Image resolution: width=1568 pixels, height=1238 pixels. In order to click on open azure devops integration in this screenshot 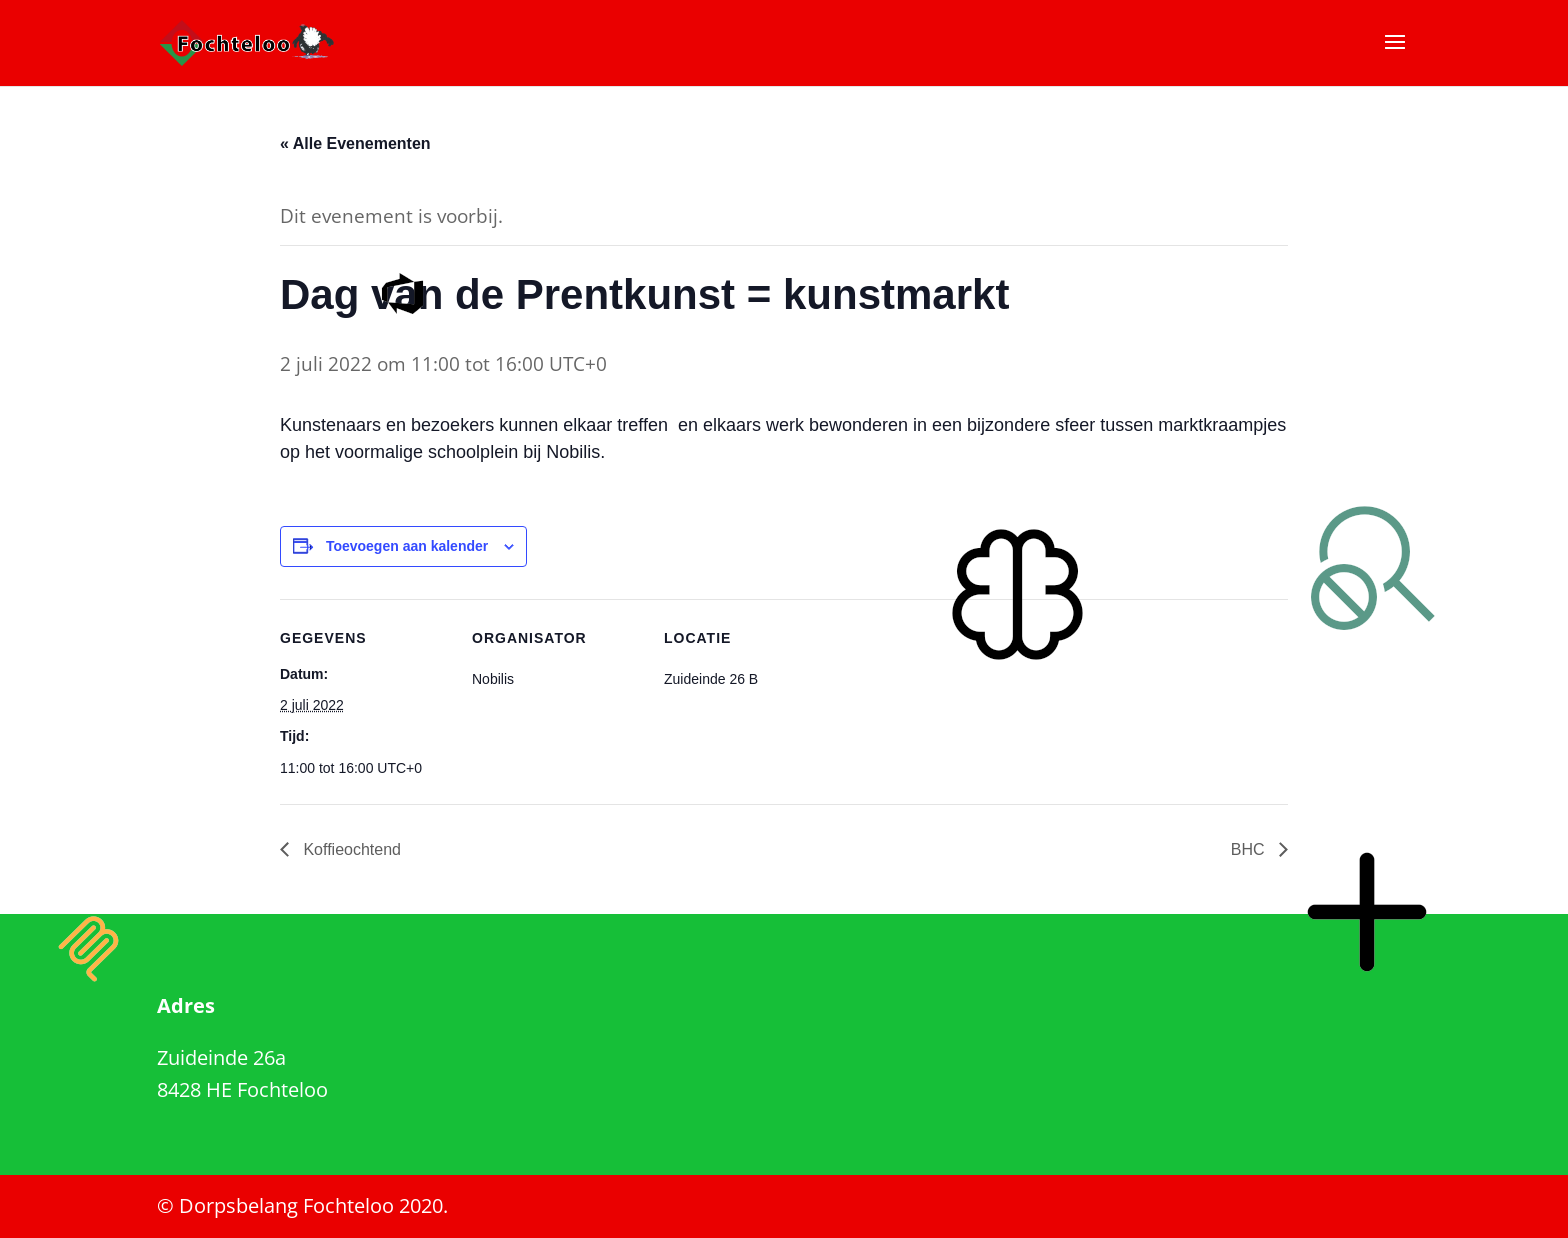, I will do `click(402, 293)`.